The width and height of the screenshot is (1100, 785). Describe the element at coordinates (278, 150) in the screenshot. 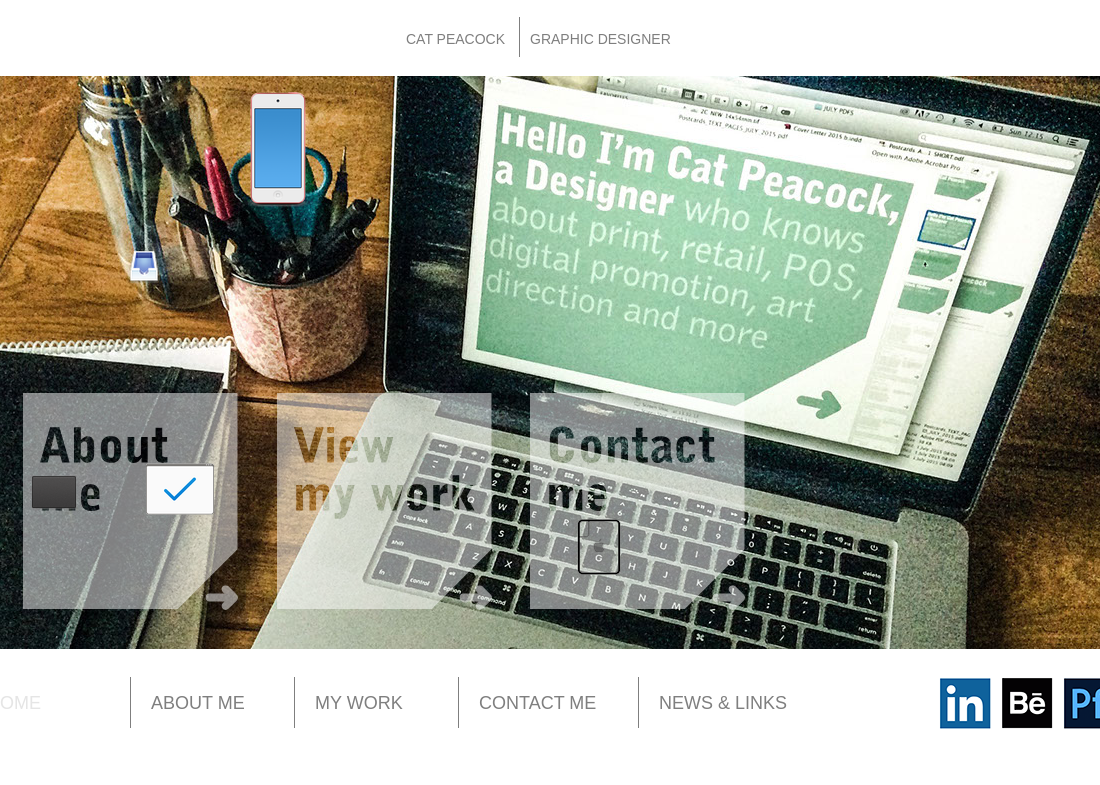

I see `iPod touch device connected to this computer` at that location.